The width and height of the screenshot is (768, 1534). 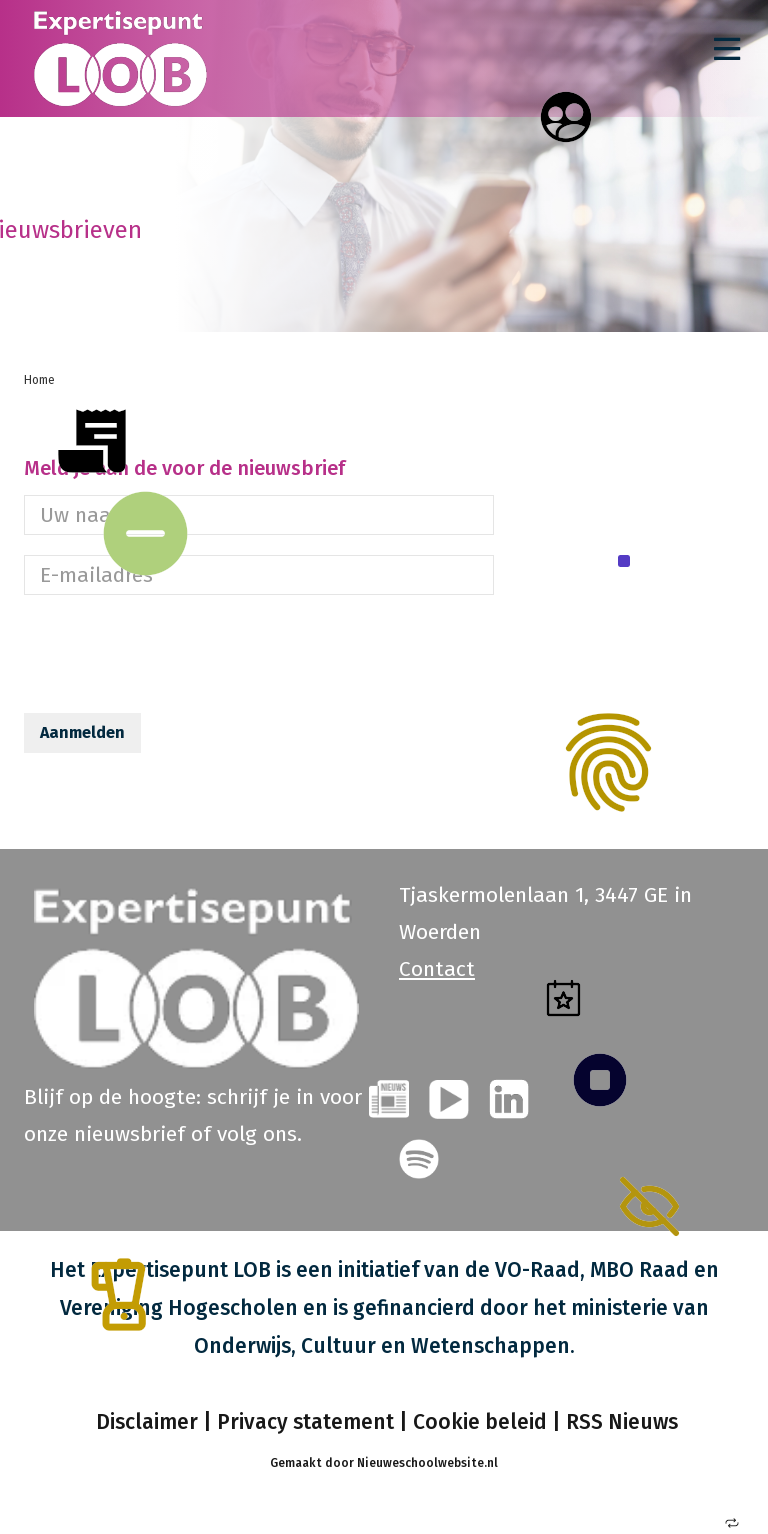 What do you see at coordinates (600, 1080) in the screenshot?
I see `stop playback or recording` at bounding box center [600, 1080].